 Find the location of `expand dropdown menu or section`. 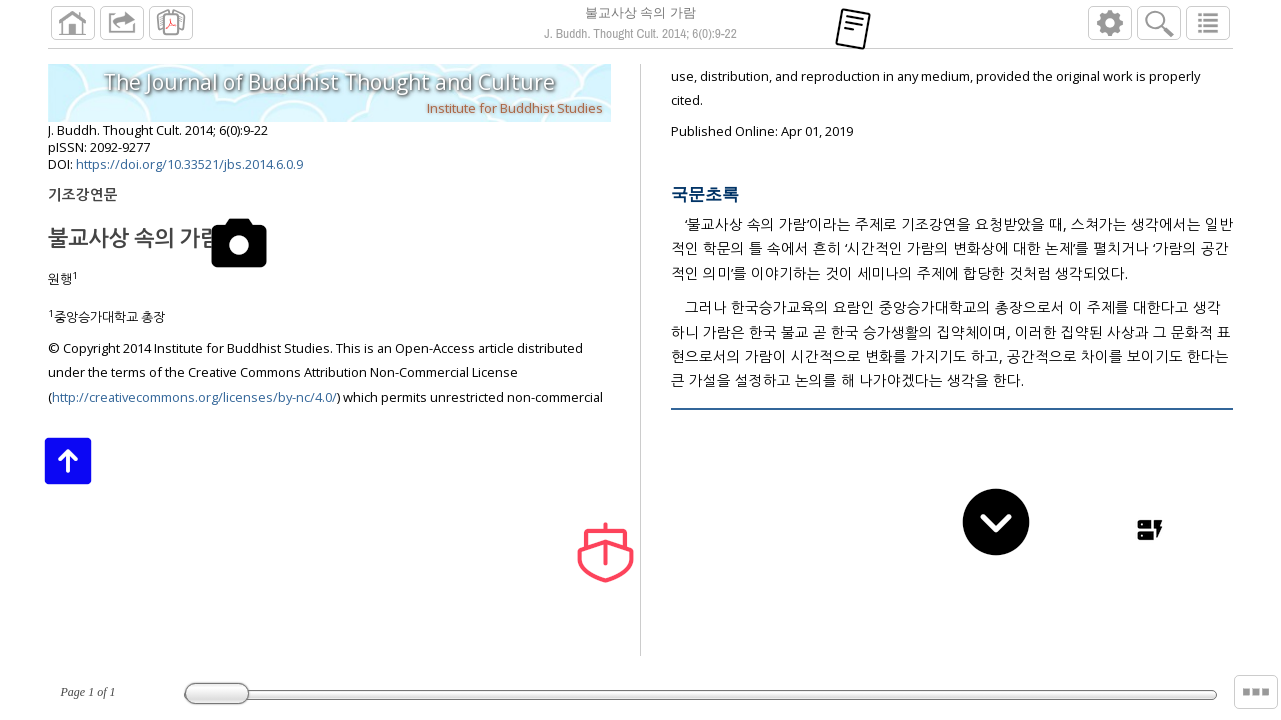

expand dropdown menu or section is located at coordinates (996, 522).